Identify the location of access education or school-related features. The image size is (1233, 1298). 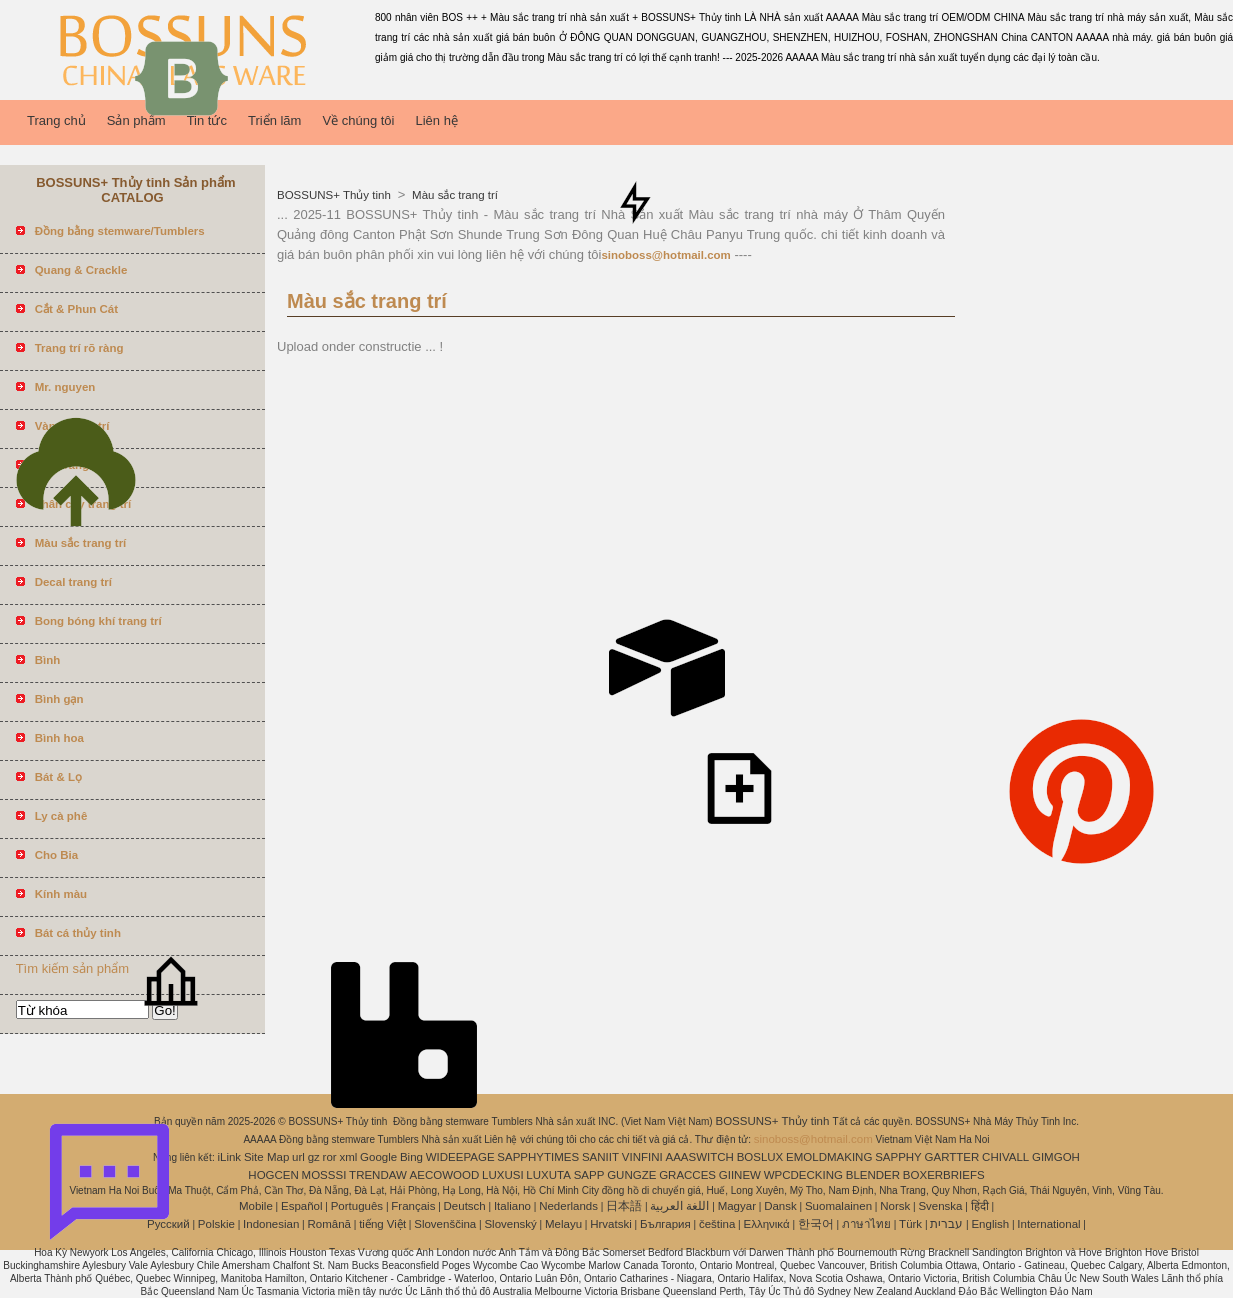
(171, 984).